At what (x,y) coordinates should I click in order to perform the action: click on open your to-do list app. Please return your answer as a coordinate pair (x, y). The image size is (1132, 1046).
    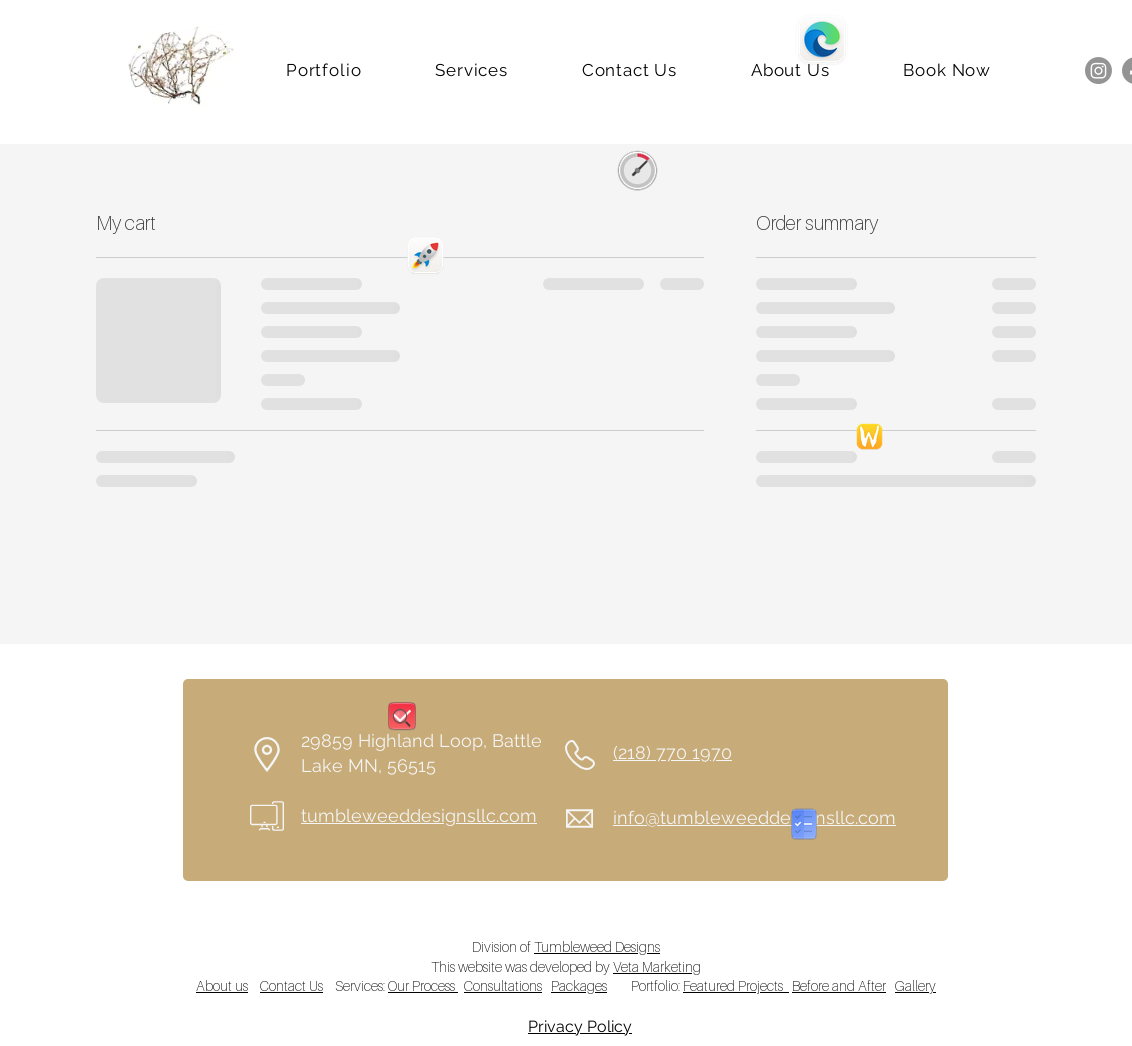
    Looking at the image, I should click on (804, 824).